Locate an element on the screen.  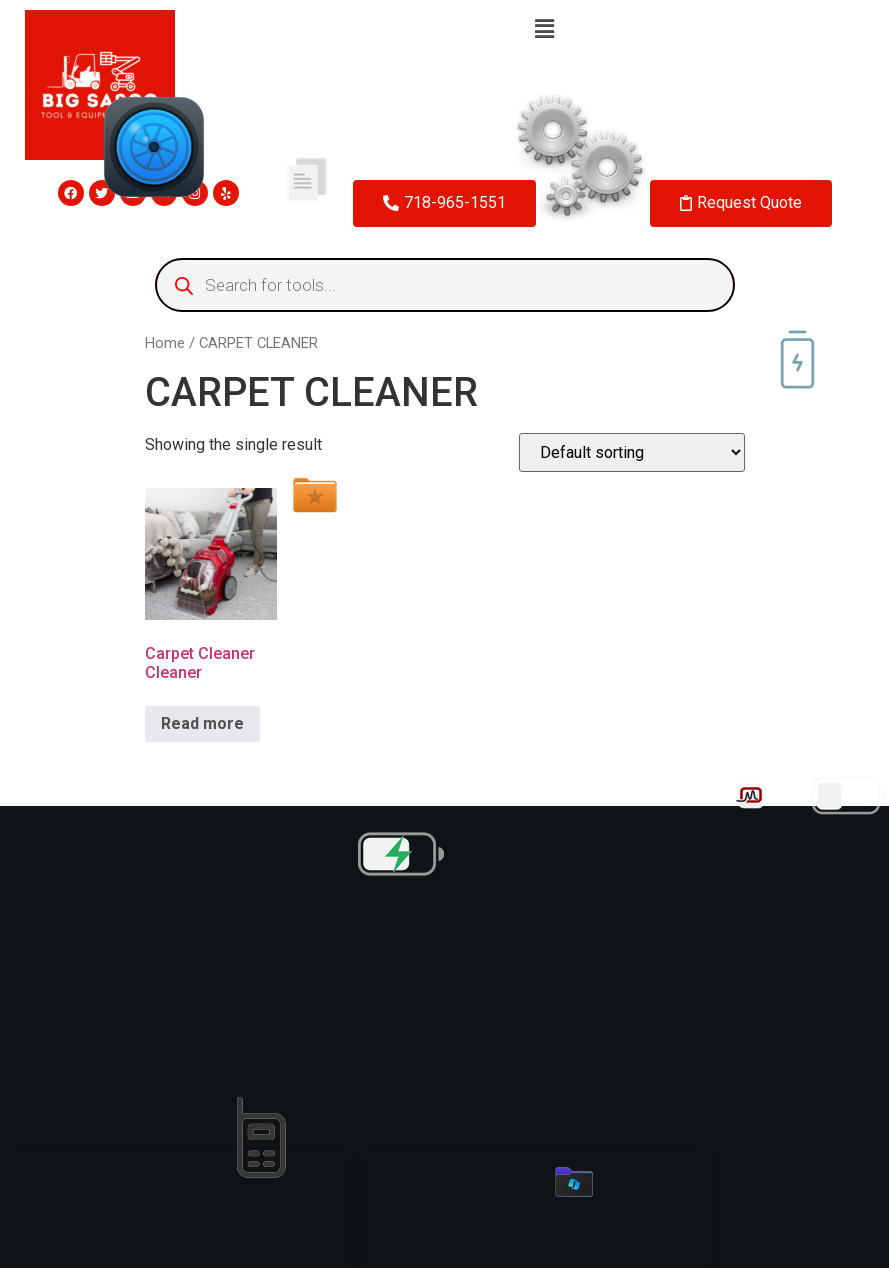
indicates a folder contains documents is located at coordinates (307, 180).